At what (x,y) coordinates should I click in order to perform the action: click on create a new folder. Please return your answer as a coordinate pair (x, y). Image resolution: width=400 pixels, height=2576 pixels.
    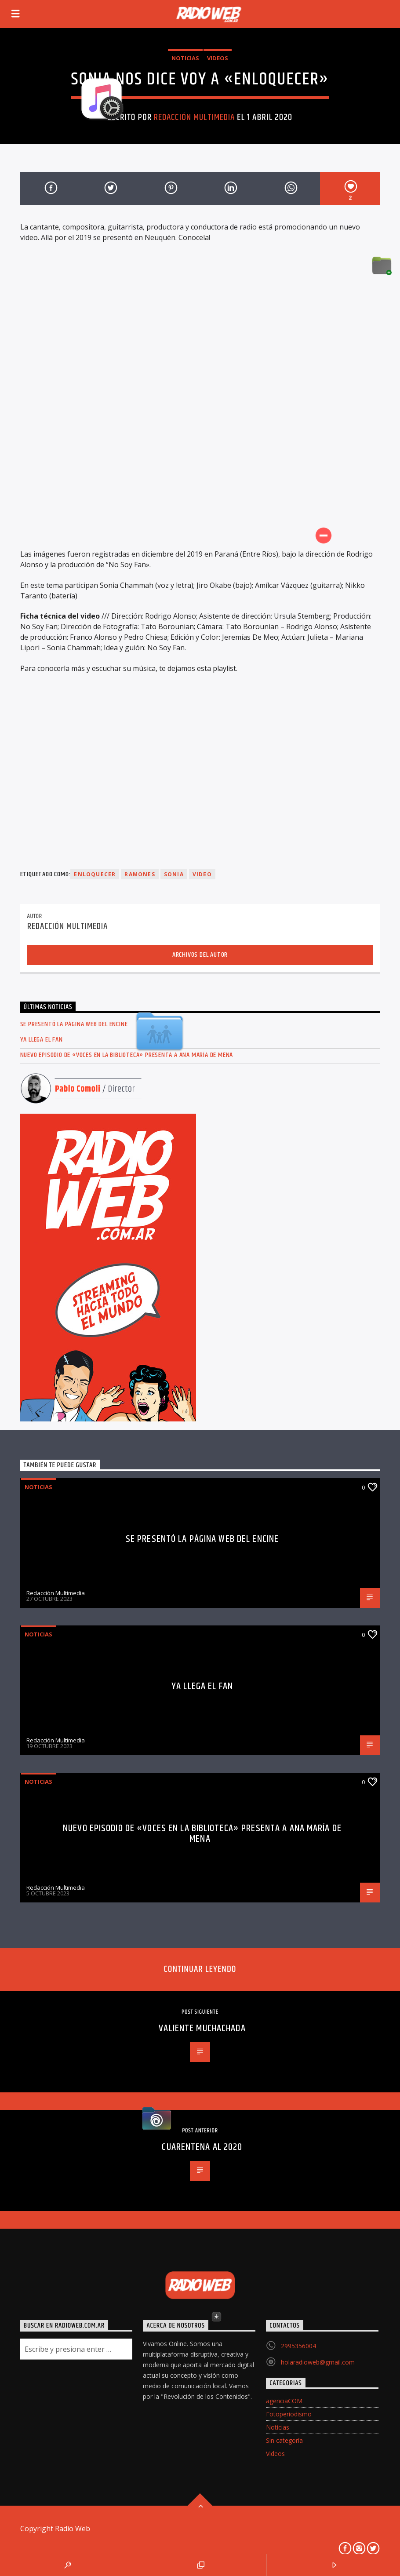
    Looking at the image, I should click on (382, 265).